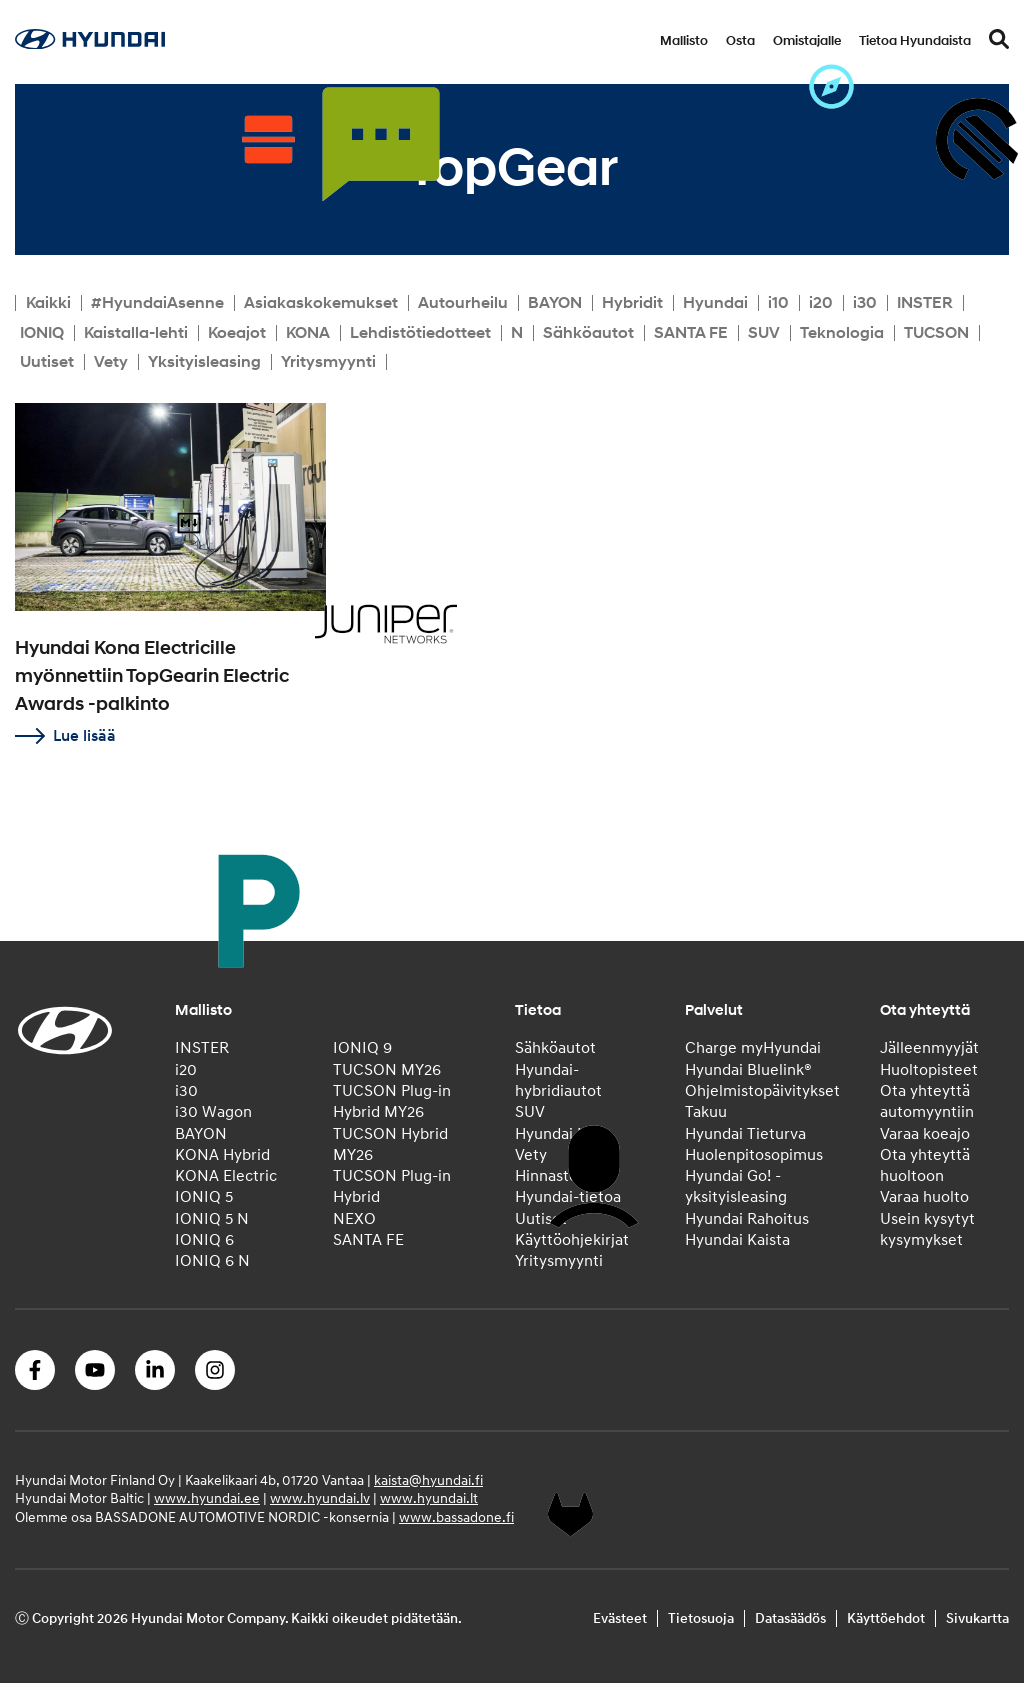 This screenshot has height=1683, width=1024. What do you see at coordinates (256, 911) in the screenshot?
I see `indicates a parking area or facility` at bounding box center [256, 911].